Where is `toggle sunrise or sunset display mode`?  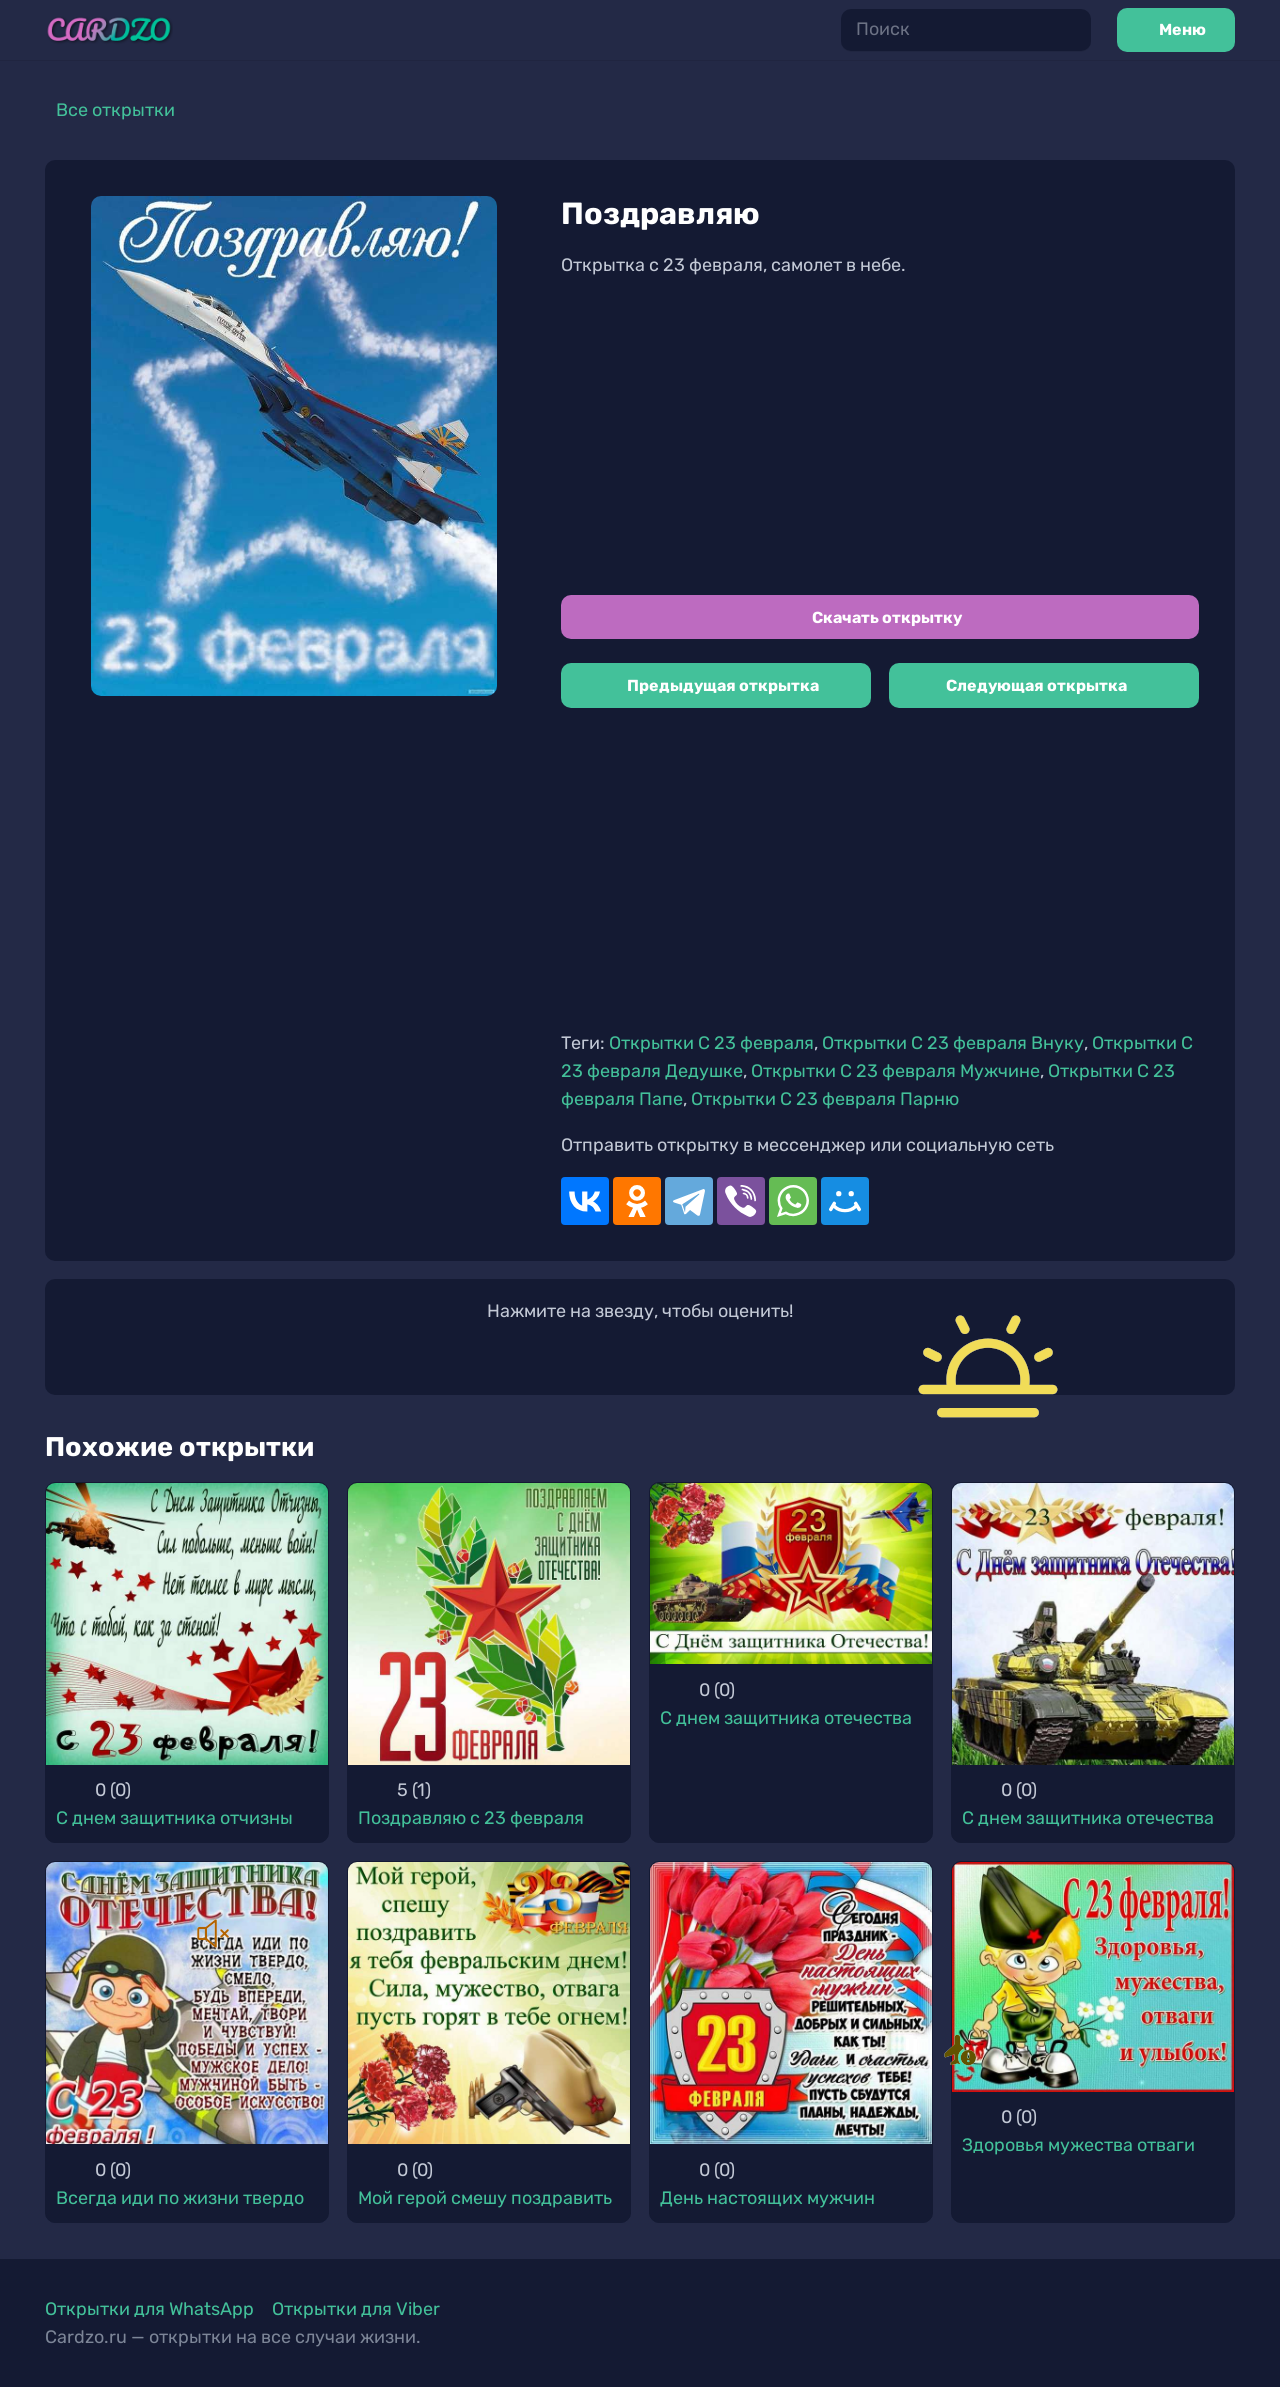 toggle sunrise or sunset display mode is located at coordinates (988, 1371).